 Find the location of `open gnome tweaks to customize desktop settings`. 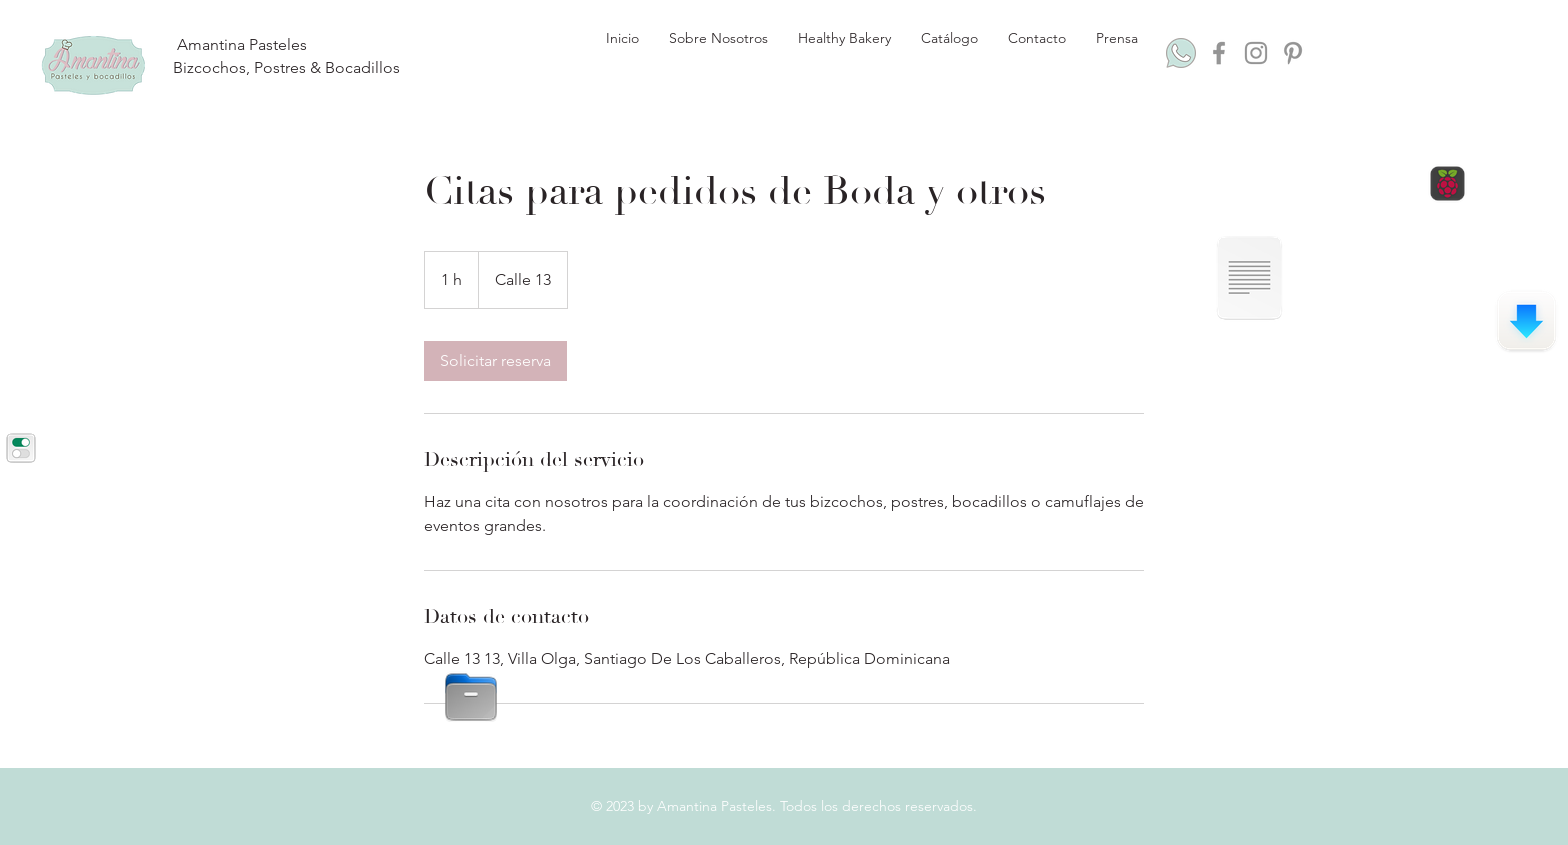

open gnome tweaks to customize desktop settings is located at coordinates (21, 448).